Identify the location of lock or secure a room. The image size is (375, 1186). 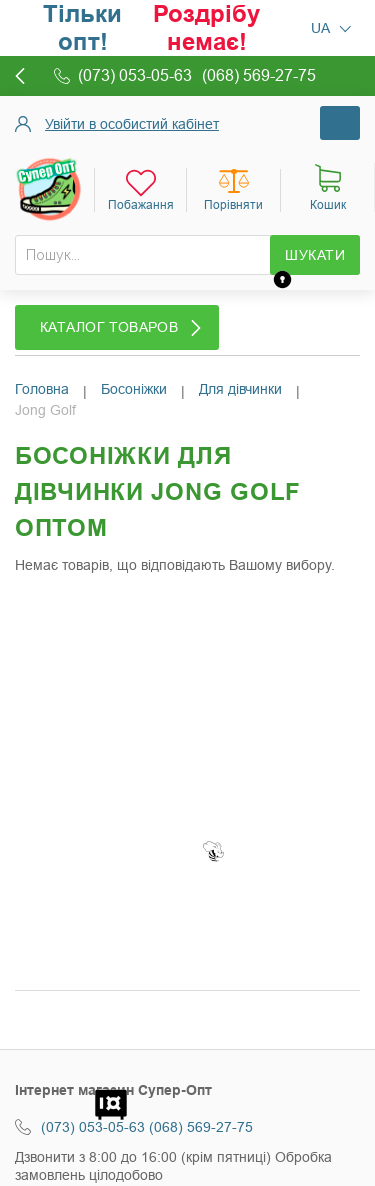
(282, 279).